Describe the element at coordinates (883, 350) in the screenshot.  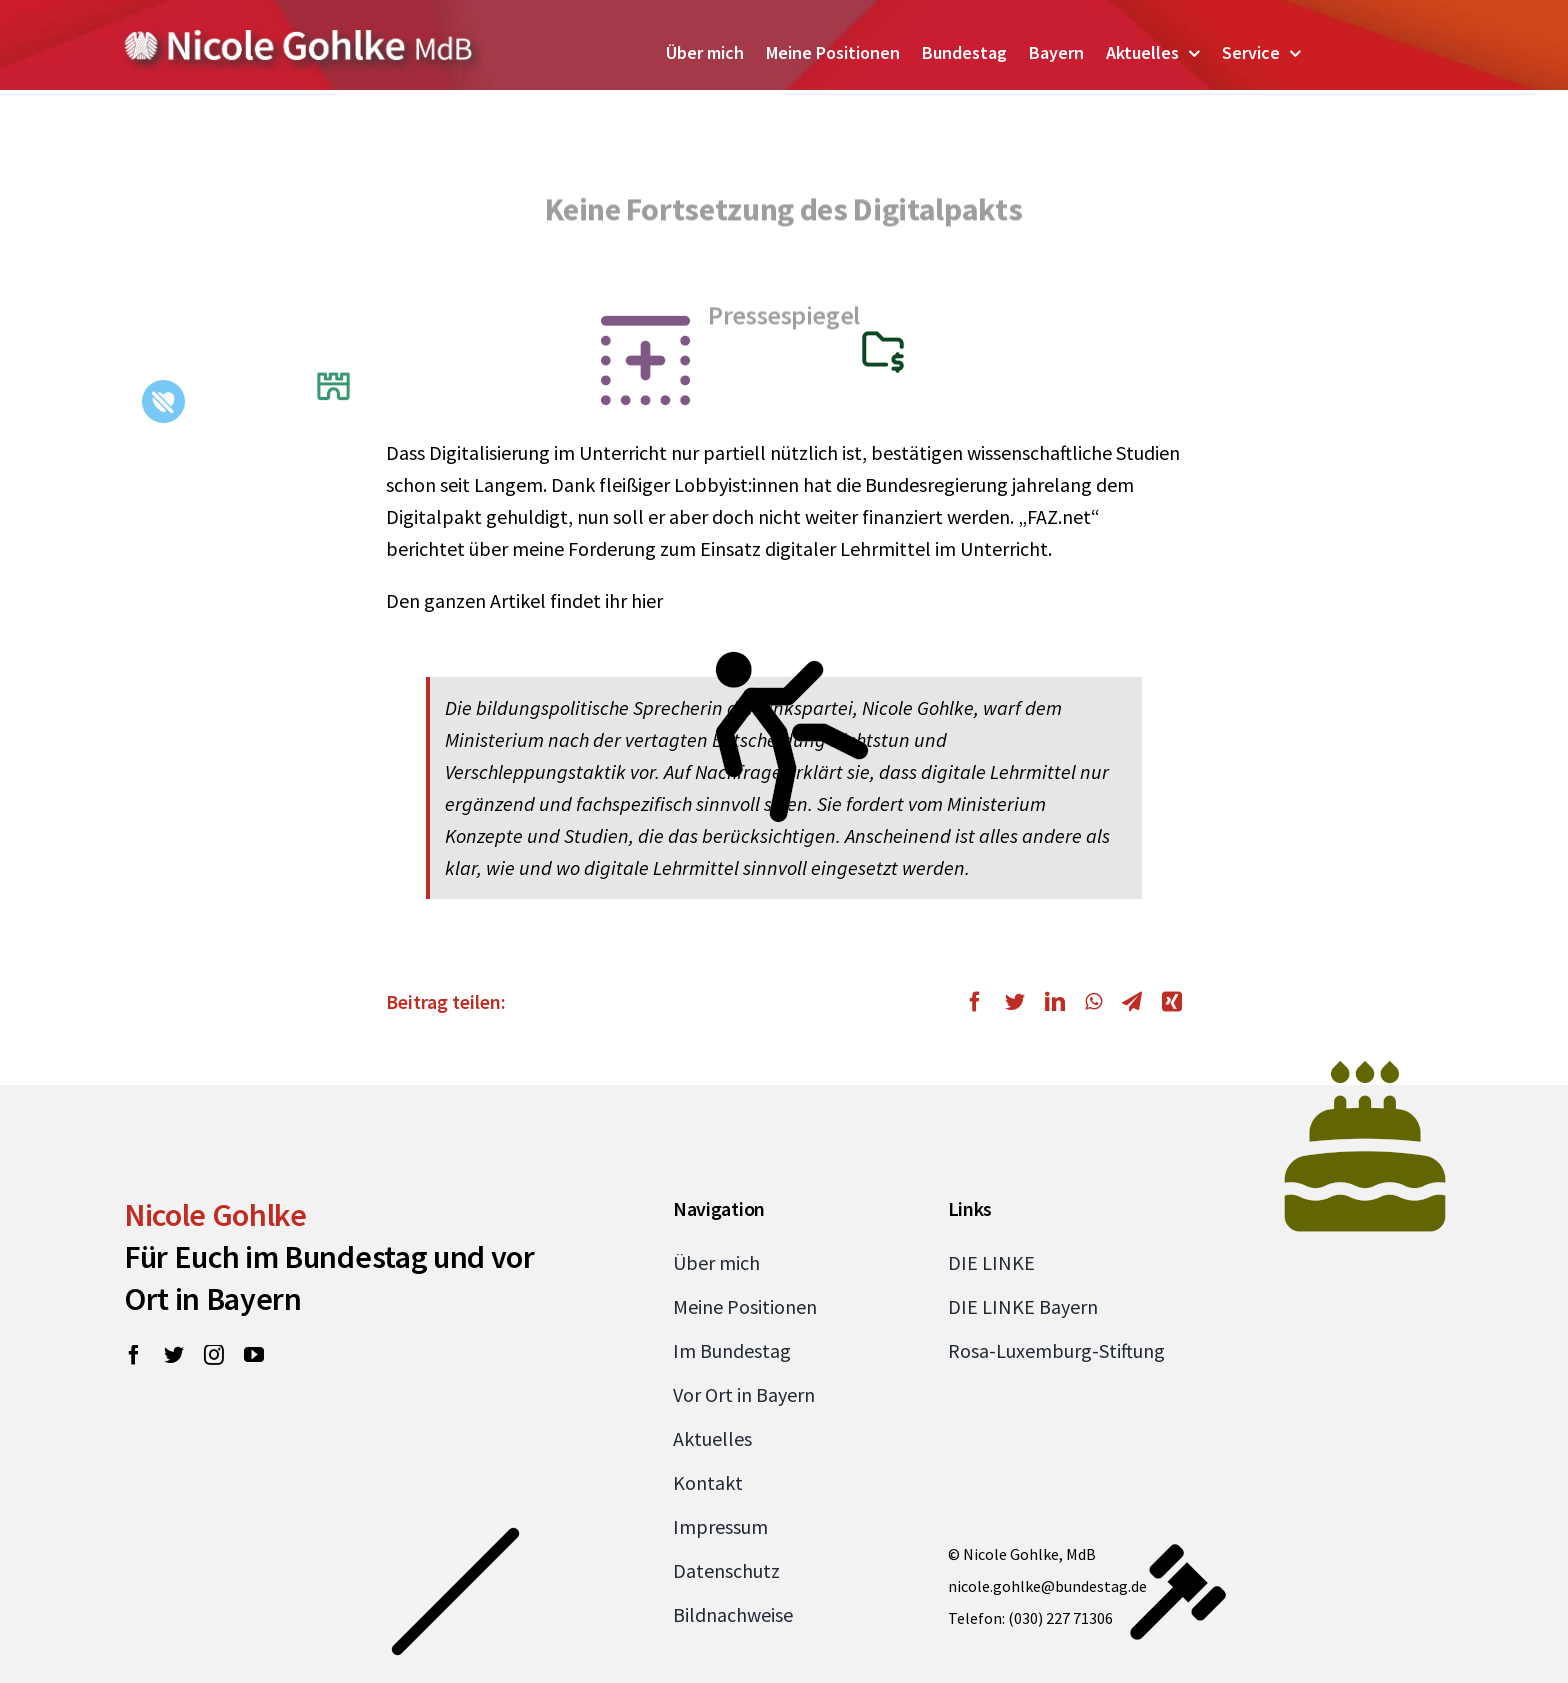
I see `access financial documents folder` at that location.